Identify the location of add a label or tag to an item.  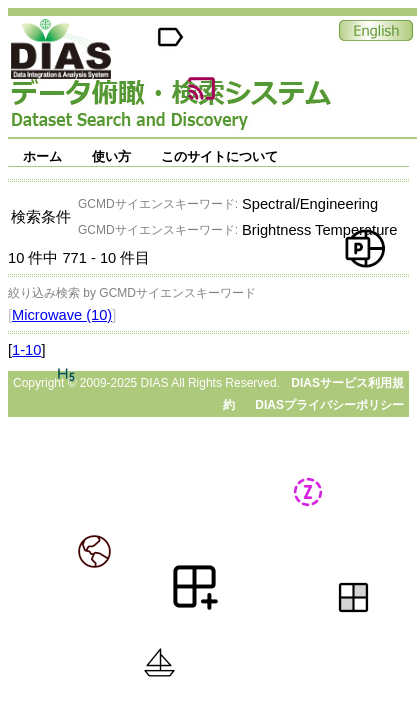
(170, 37).